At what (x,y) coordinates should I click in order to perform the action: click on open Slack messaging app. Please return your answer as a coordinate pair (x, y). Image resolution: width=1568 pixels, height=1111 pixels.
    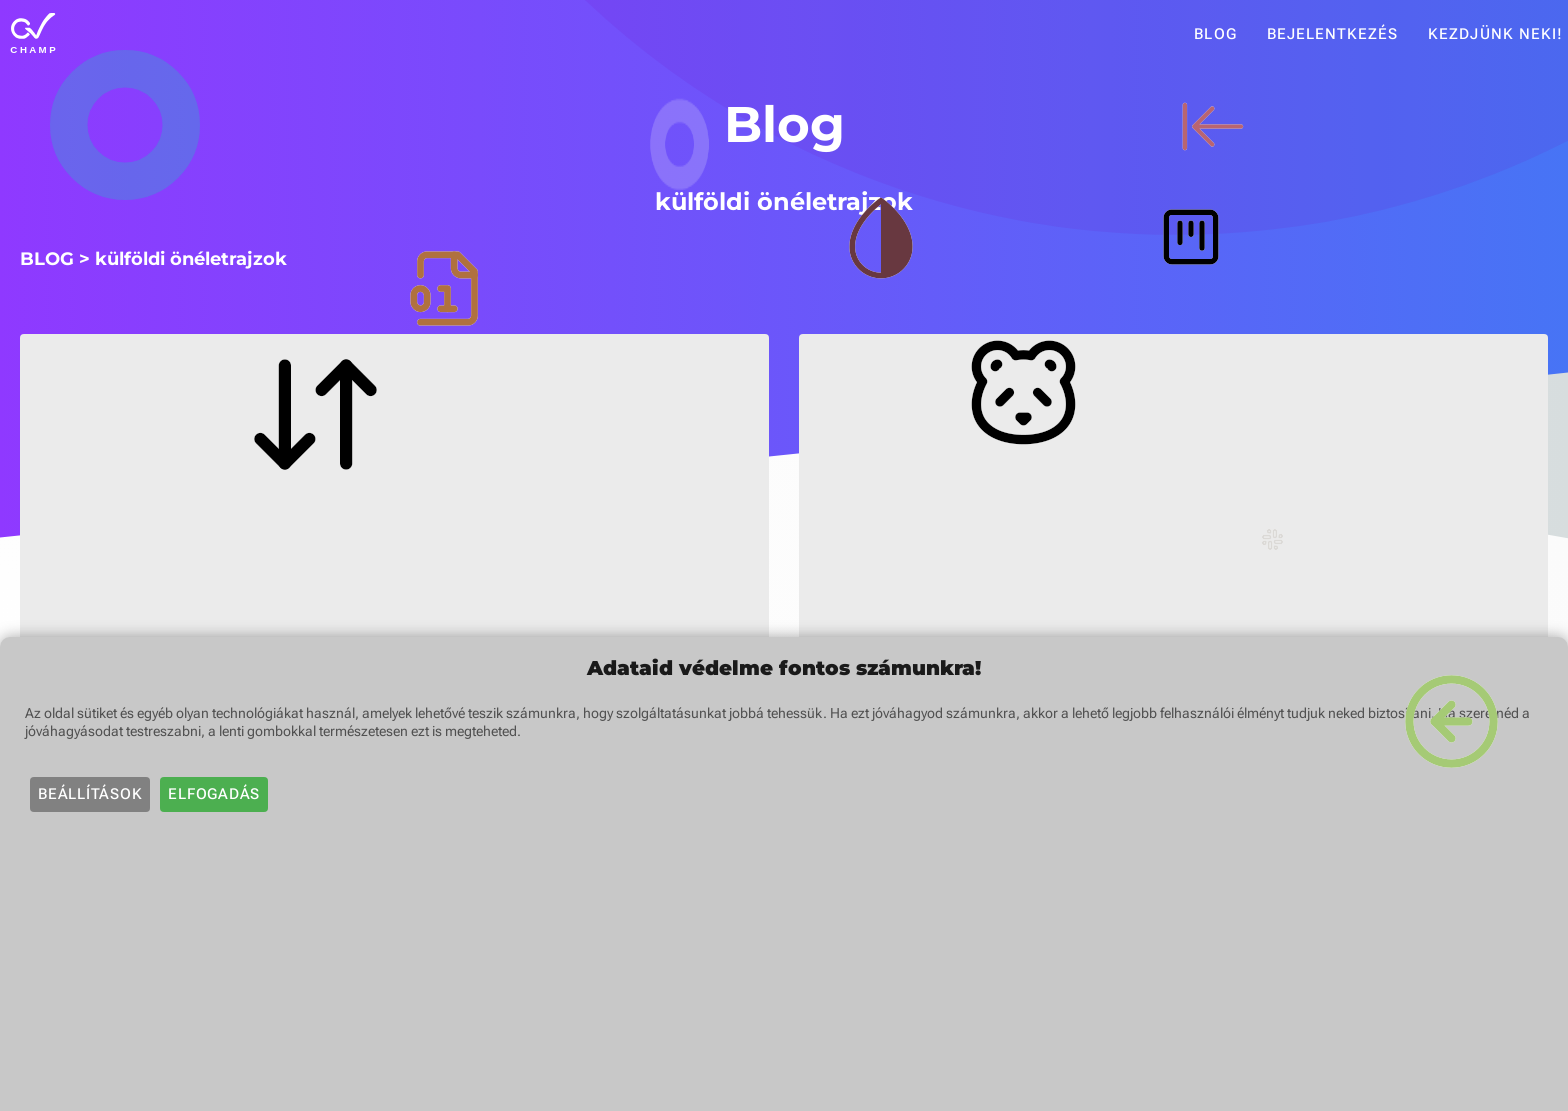
    Looking at the image, I should click on (1272, 539).